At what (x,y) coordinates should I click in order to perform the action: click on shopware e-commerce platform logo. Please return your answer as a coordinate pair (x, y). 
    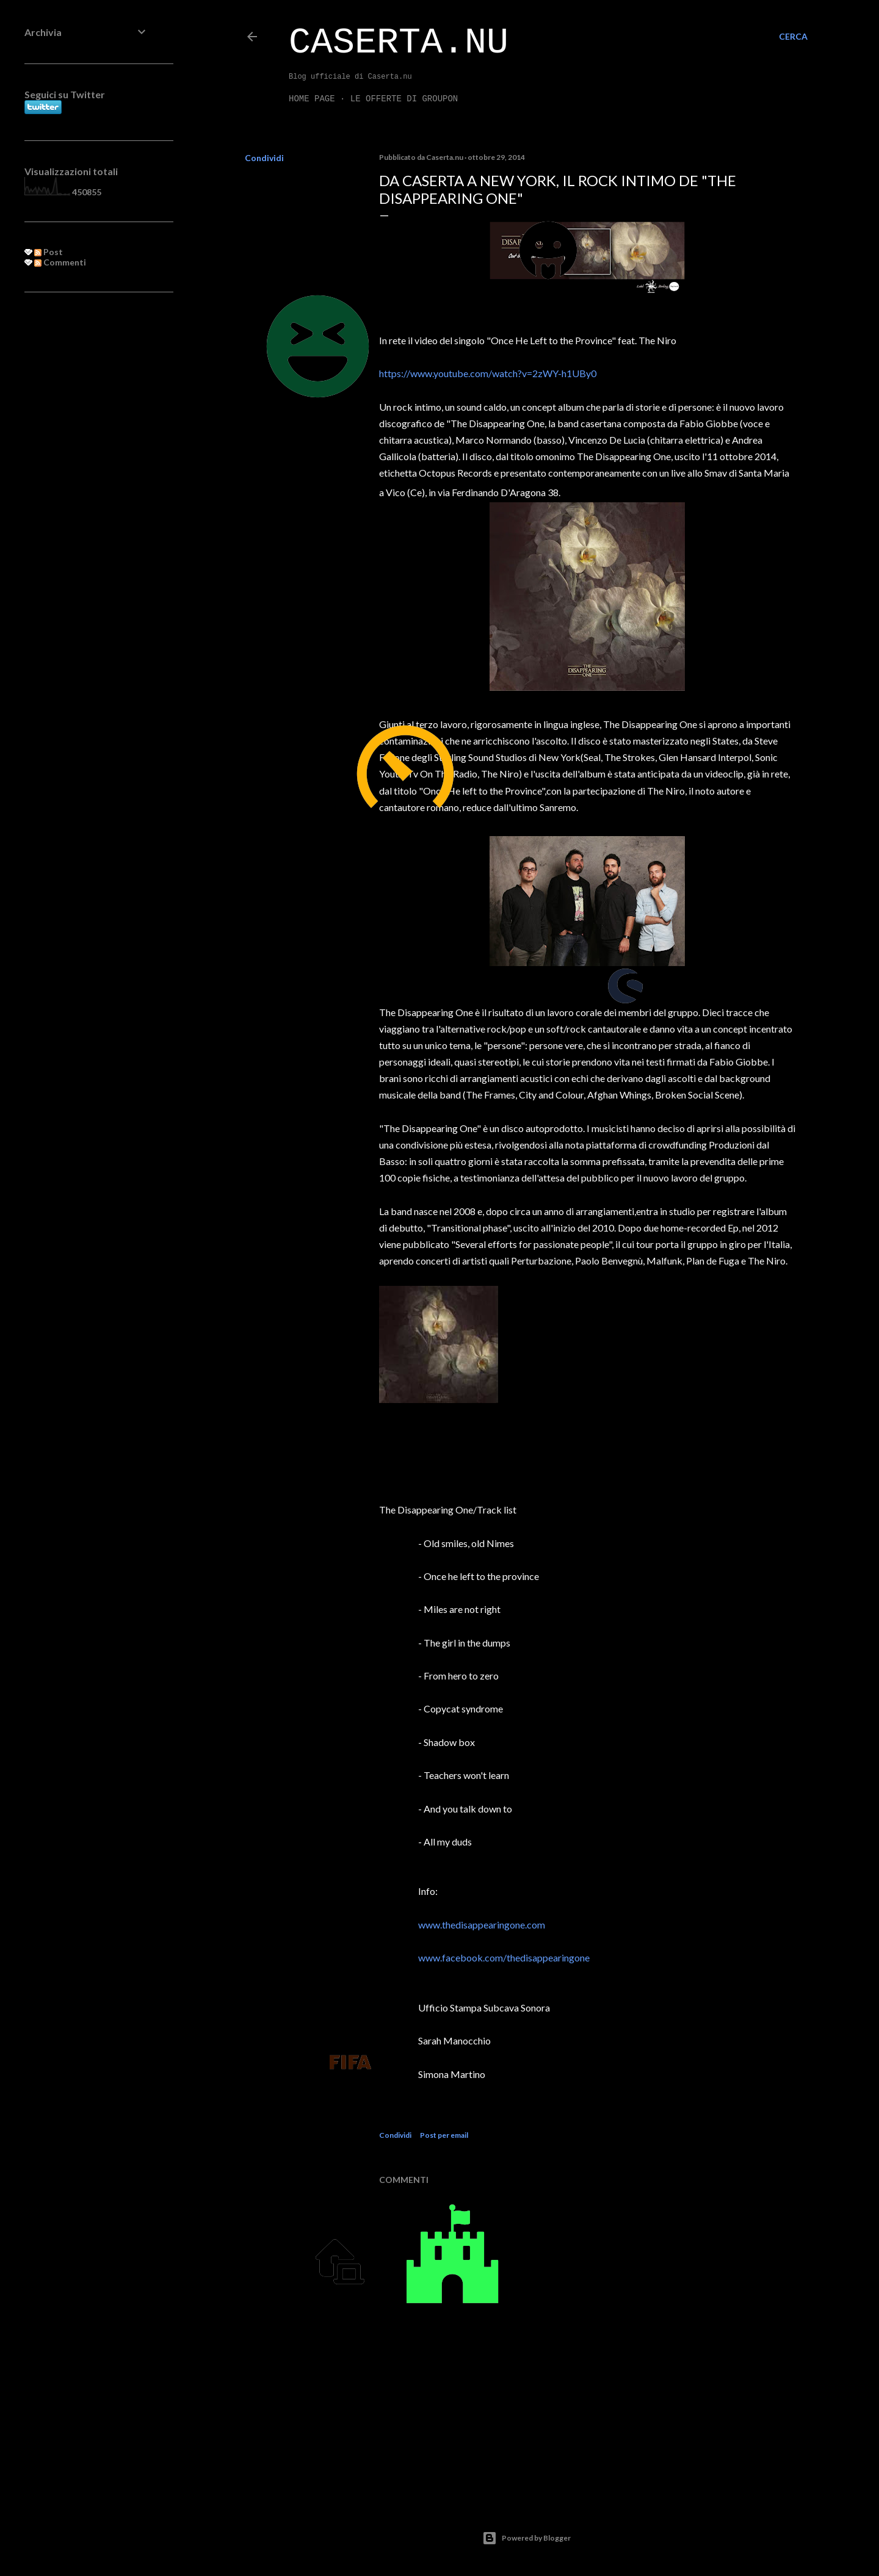
    Looking at the image, I should click on (625, 986).